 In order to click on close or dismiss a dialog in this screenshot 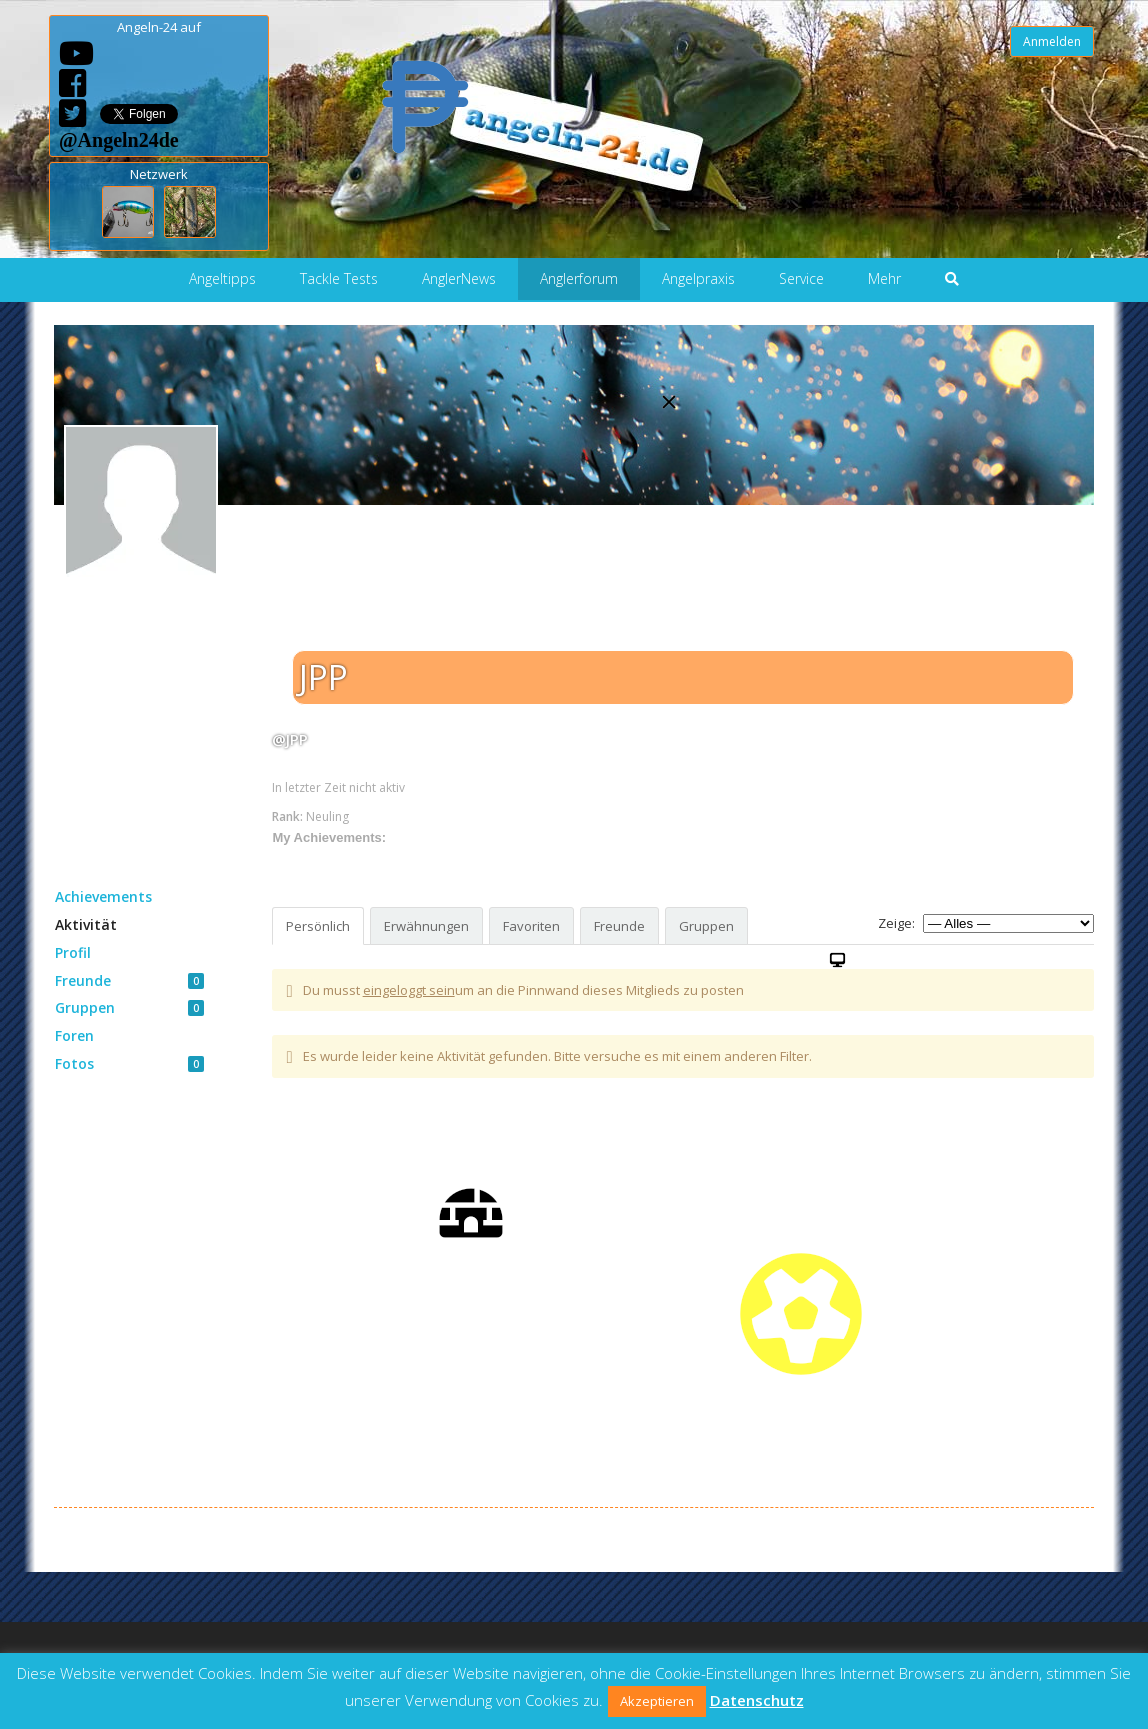, I will do `click(669, 402)`.